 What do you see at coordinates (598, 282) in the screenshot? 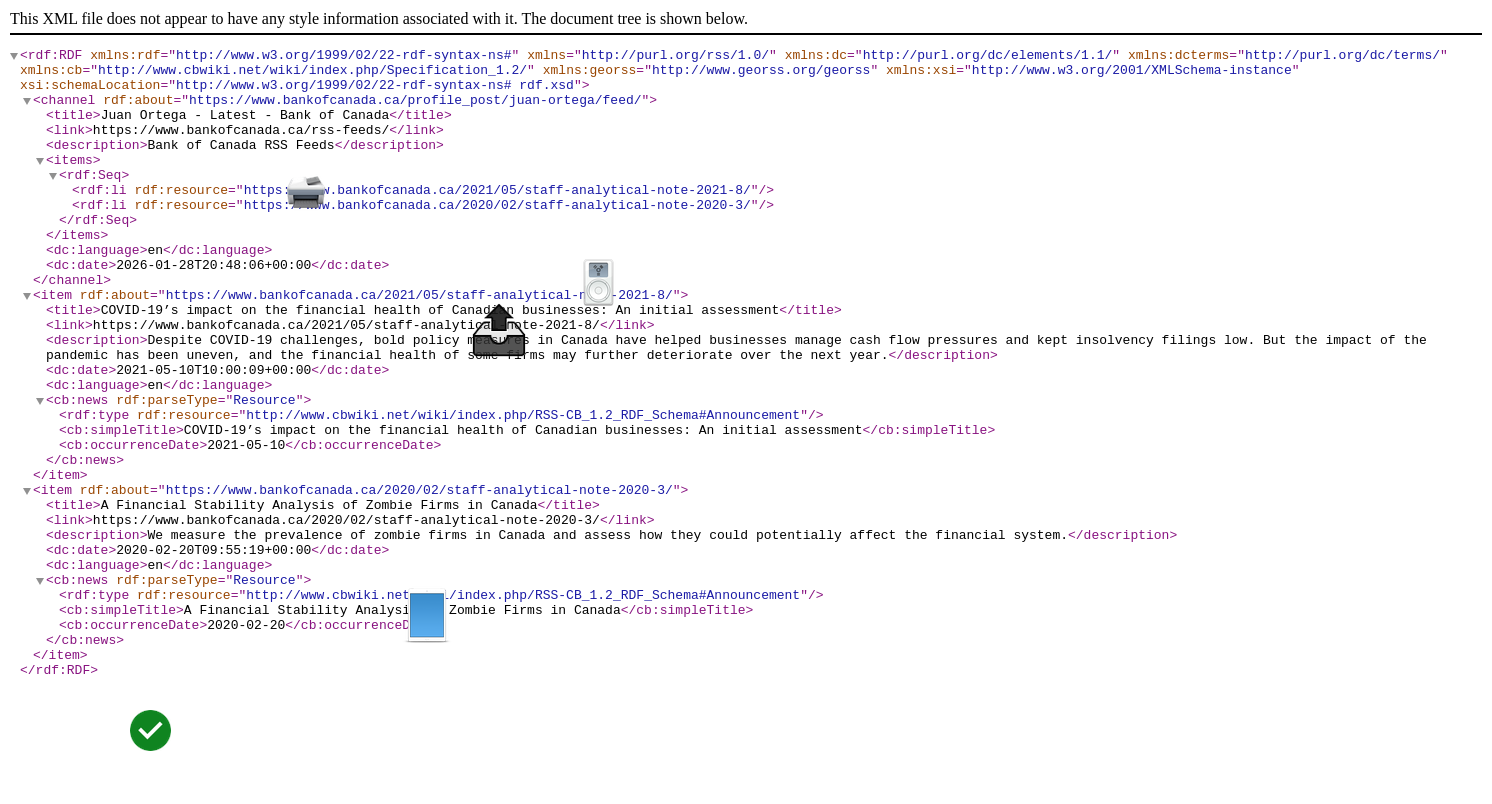
I see `indicates a connected iPod device` at bounding box center [598, 282].